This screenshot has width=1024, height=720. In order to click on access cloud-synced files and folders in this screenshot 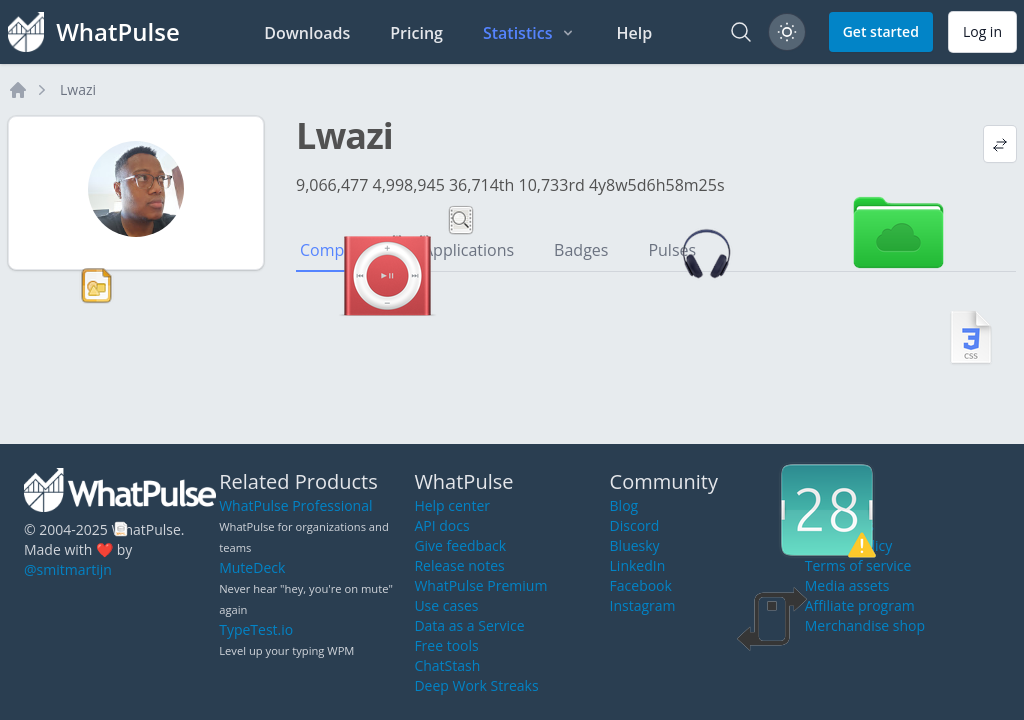, I will do `click(898, 232)`.